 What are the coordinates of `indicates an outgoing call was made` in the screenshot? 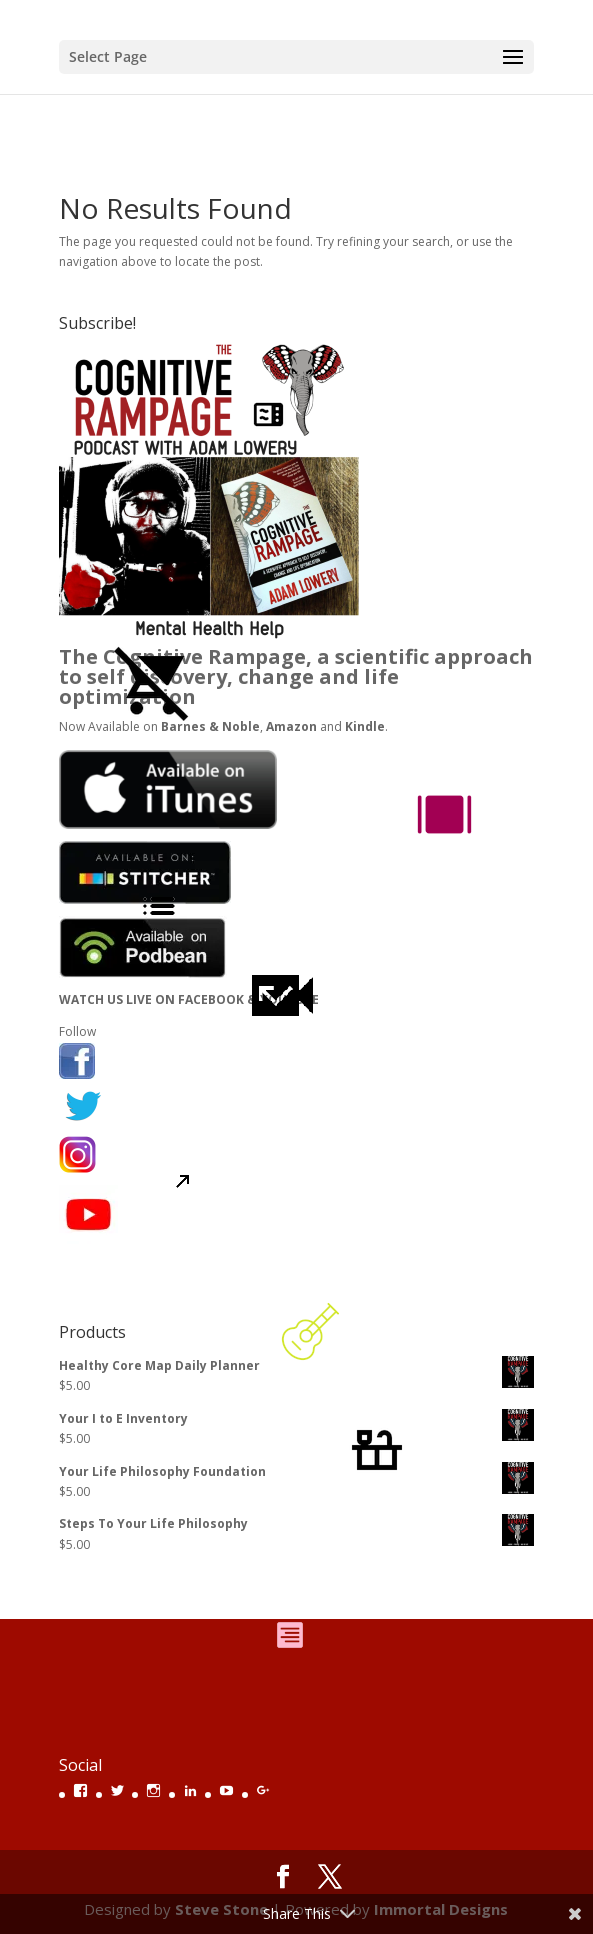 It's located at (183, 1181).